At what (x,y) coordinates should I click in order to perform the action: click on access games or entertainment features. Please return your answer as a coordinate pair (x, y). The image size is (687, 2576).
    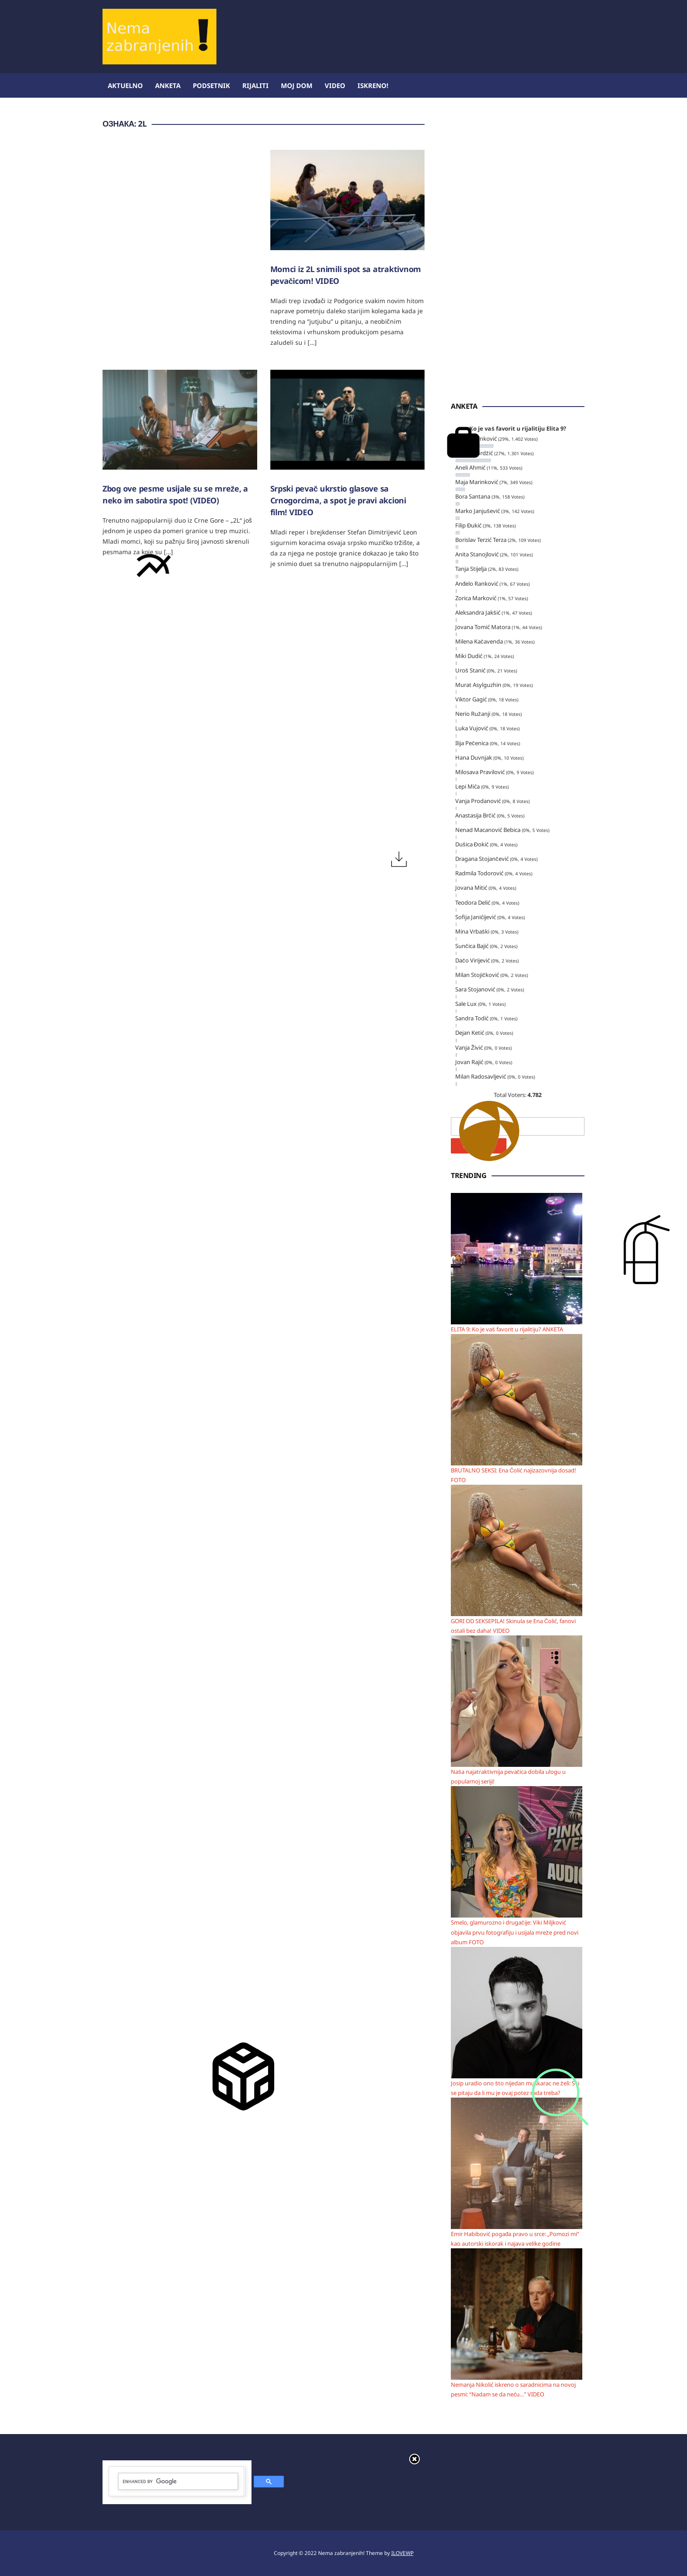
    Looking at the image, I should click on (489, 1131).